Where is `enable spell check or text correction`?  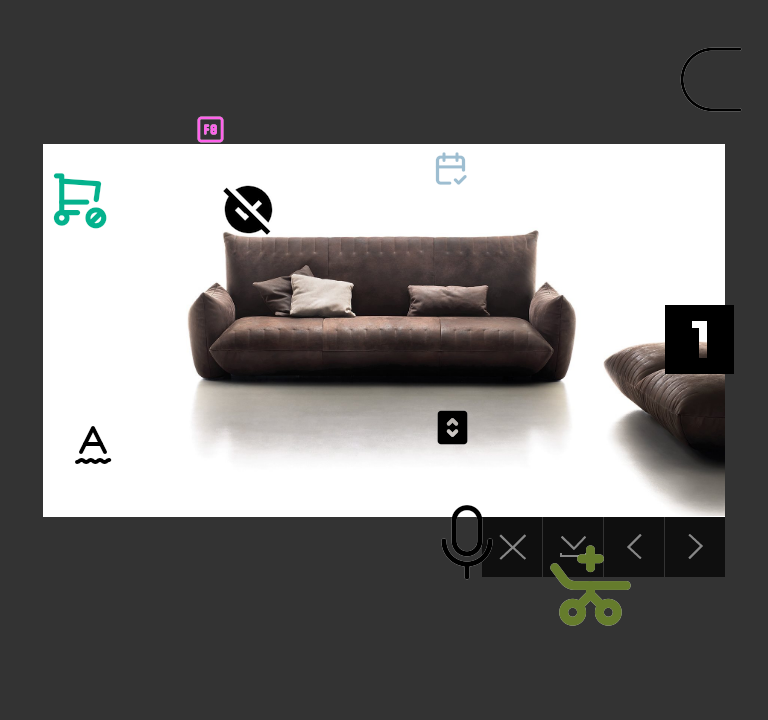
enable spell check or text correction is located at coordinates (93, 444).